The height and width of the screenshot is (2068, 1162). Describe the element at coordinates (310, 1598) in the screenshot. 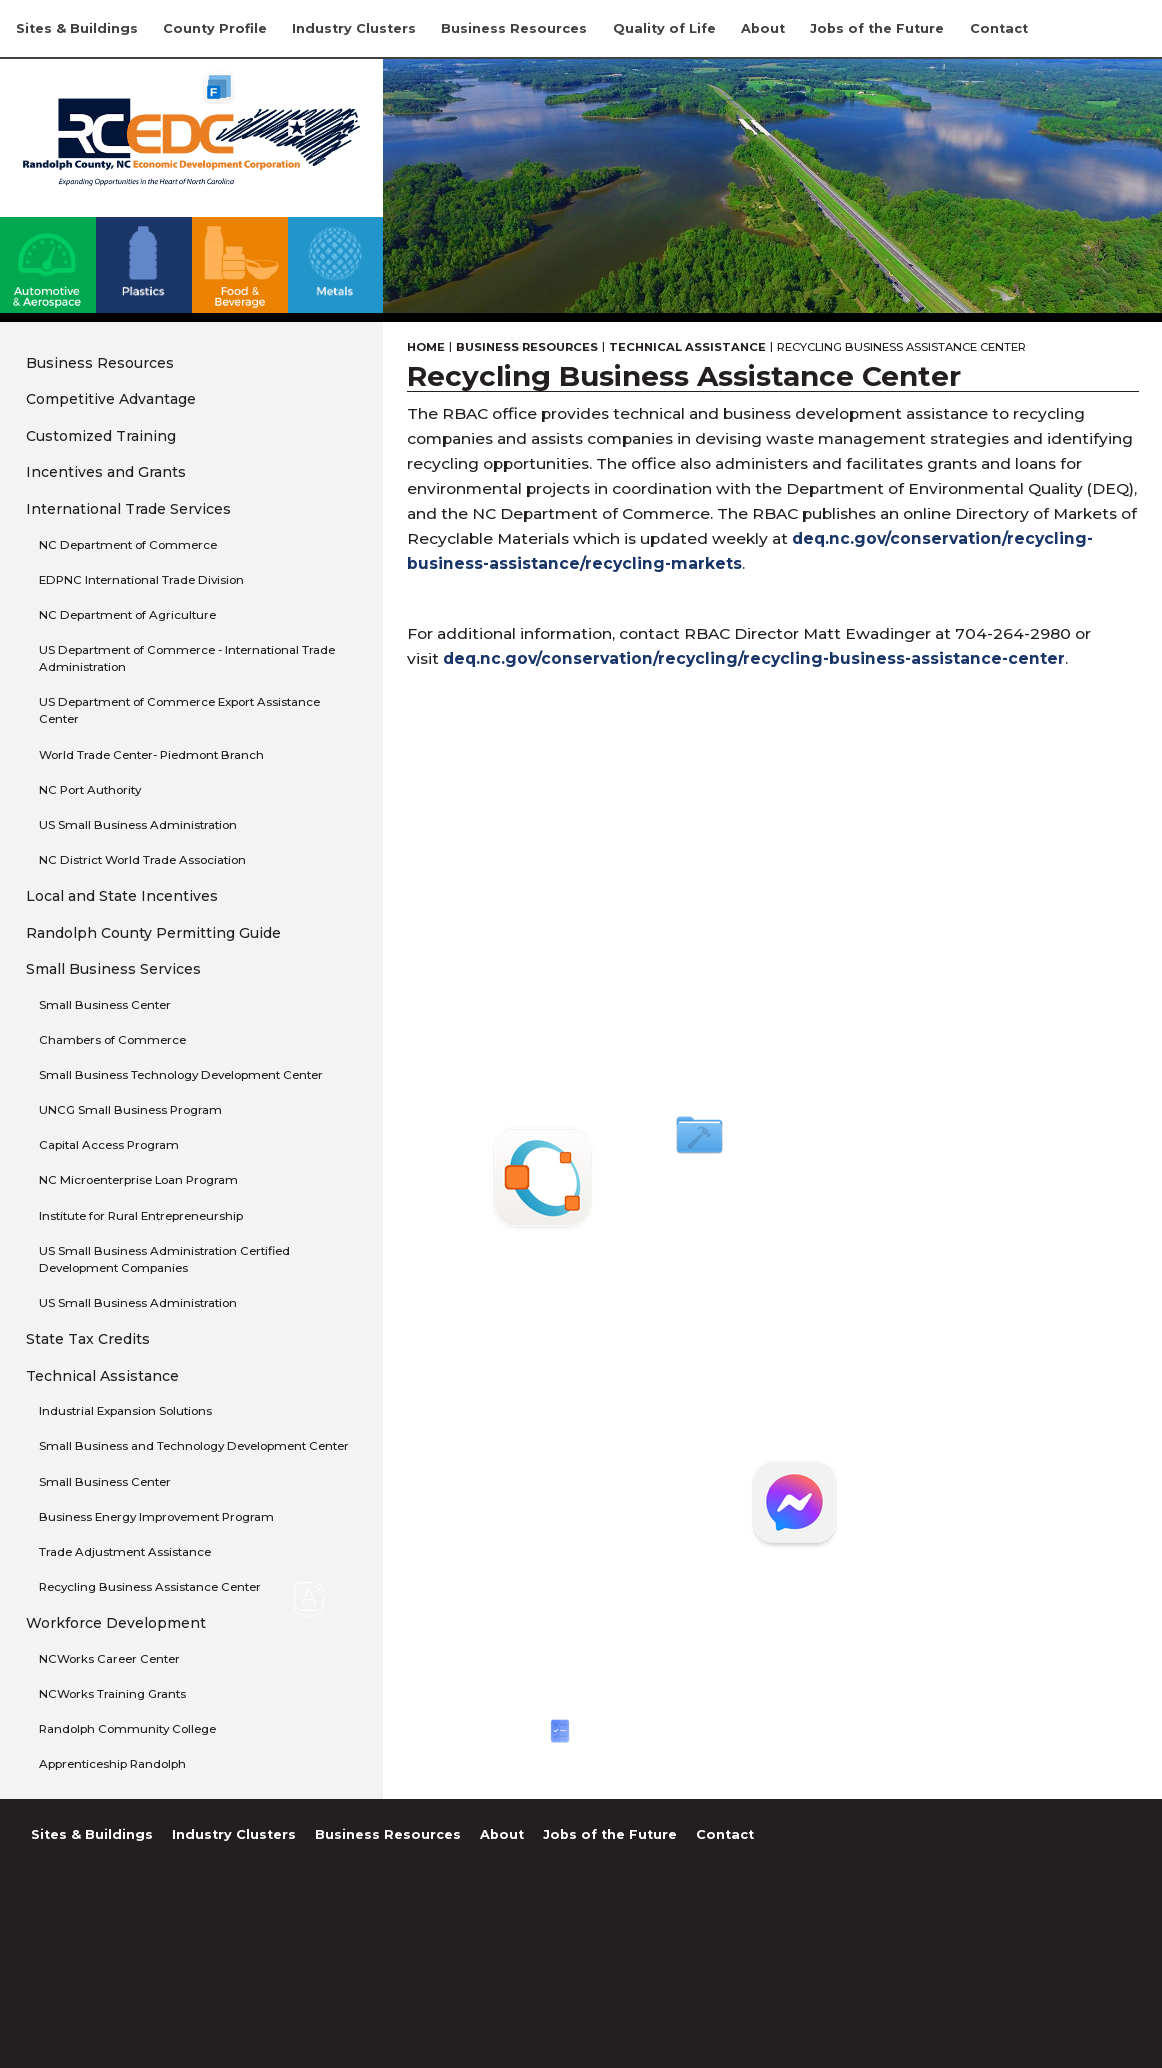

I see `adjust keyboard backlight brightness` at that location.